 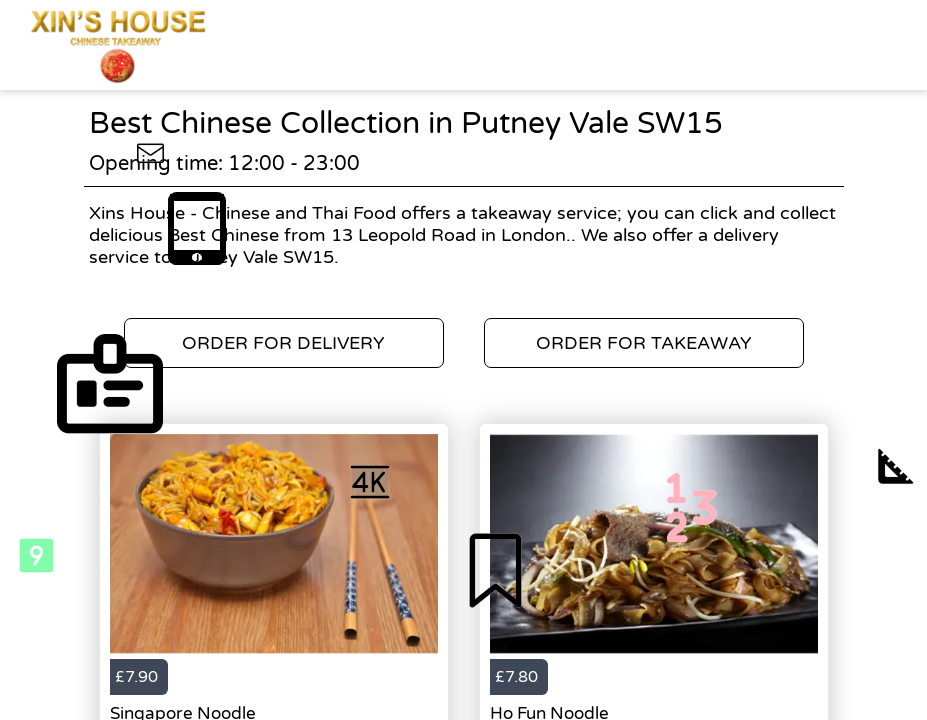 What do you see at coordinates (688, 507) in the screenshot?
I see `toggle numbered list formatting` at bounding box center [688, 507].